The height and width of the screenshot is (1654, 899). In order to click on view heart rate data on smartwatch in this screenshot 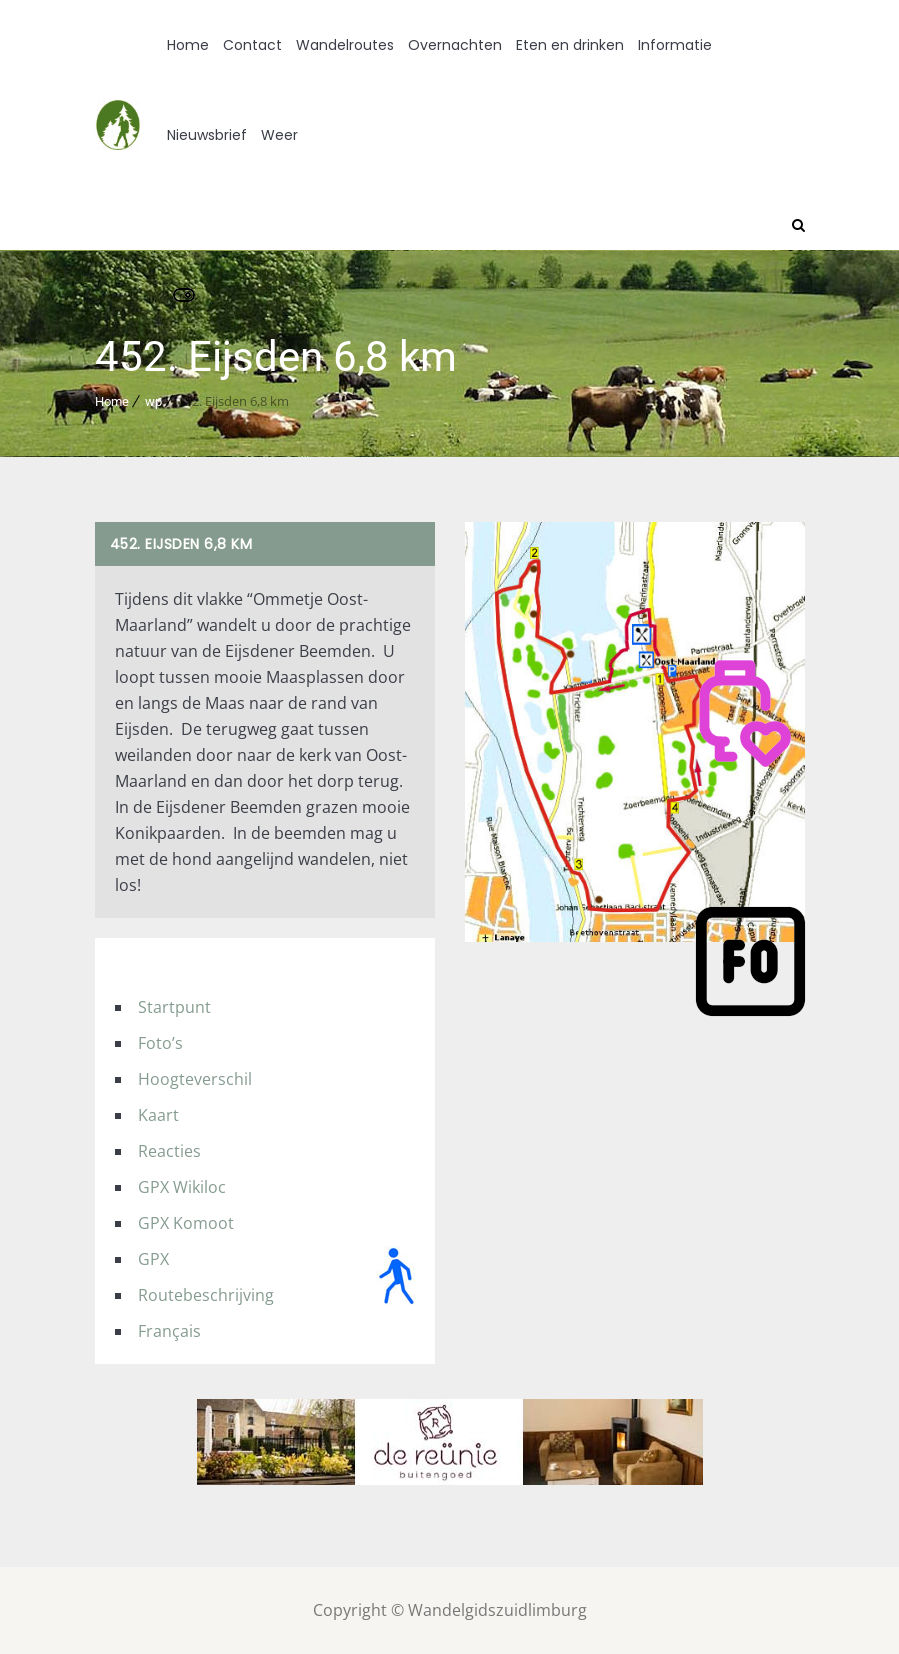, I will do `click(735, 711)`.